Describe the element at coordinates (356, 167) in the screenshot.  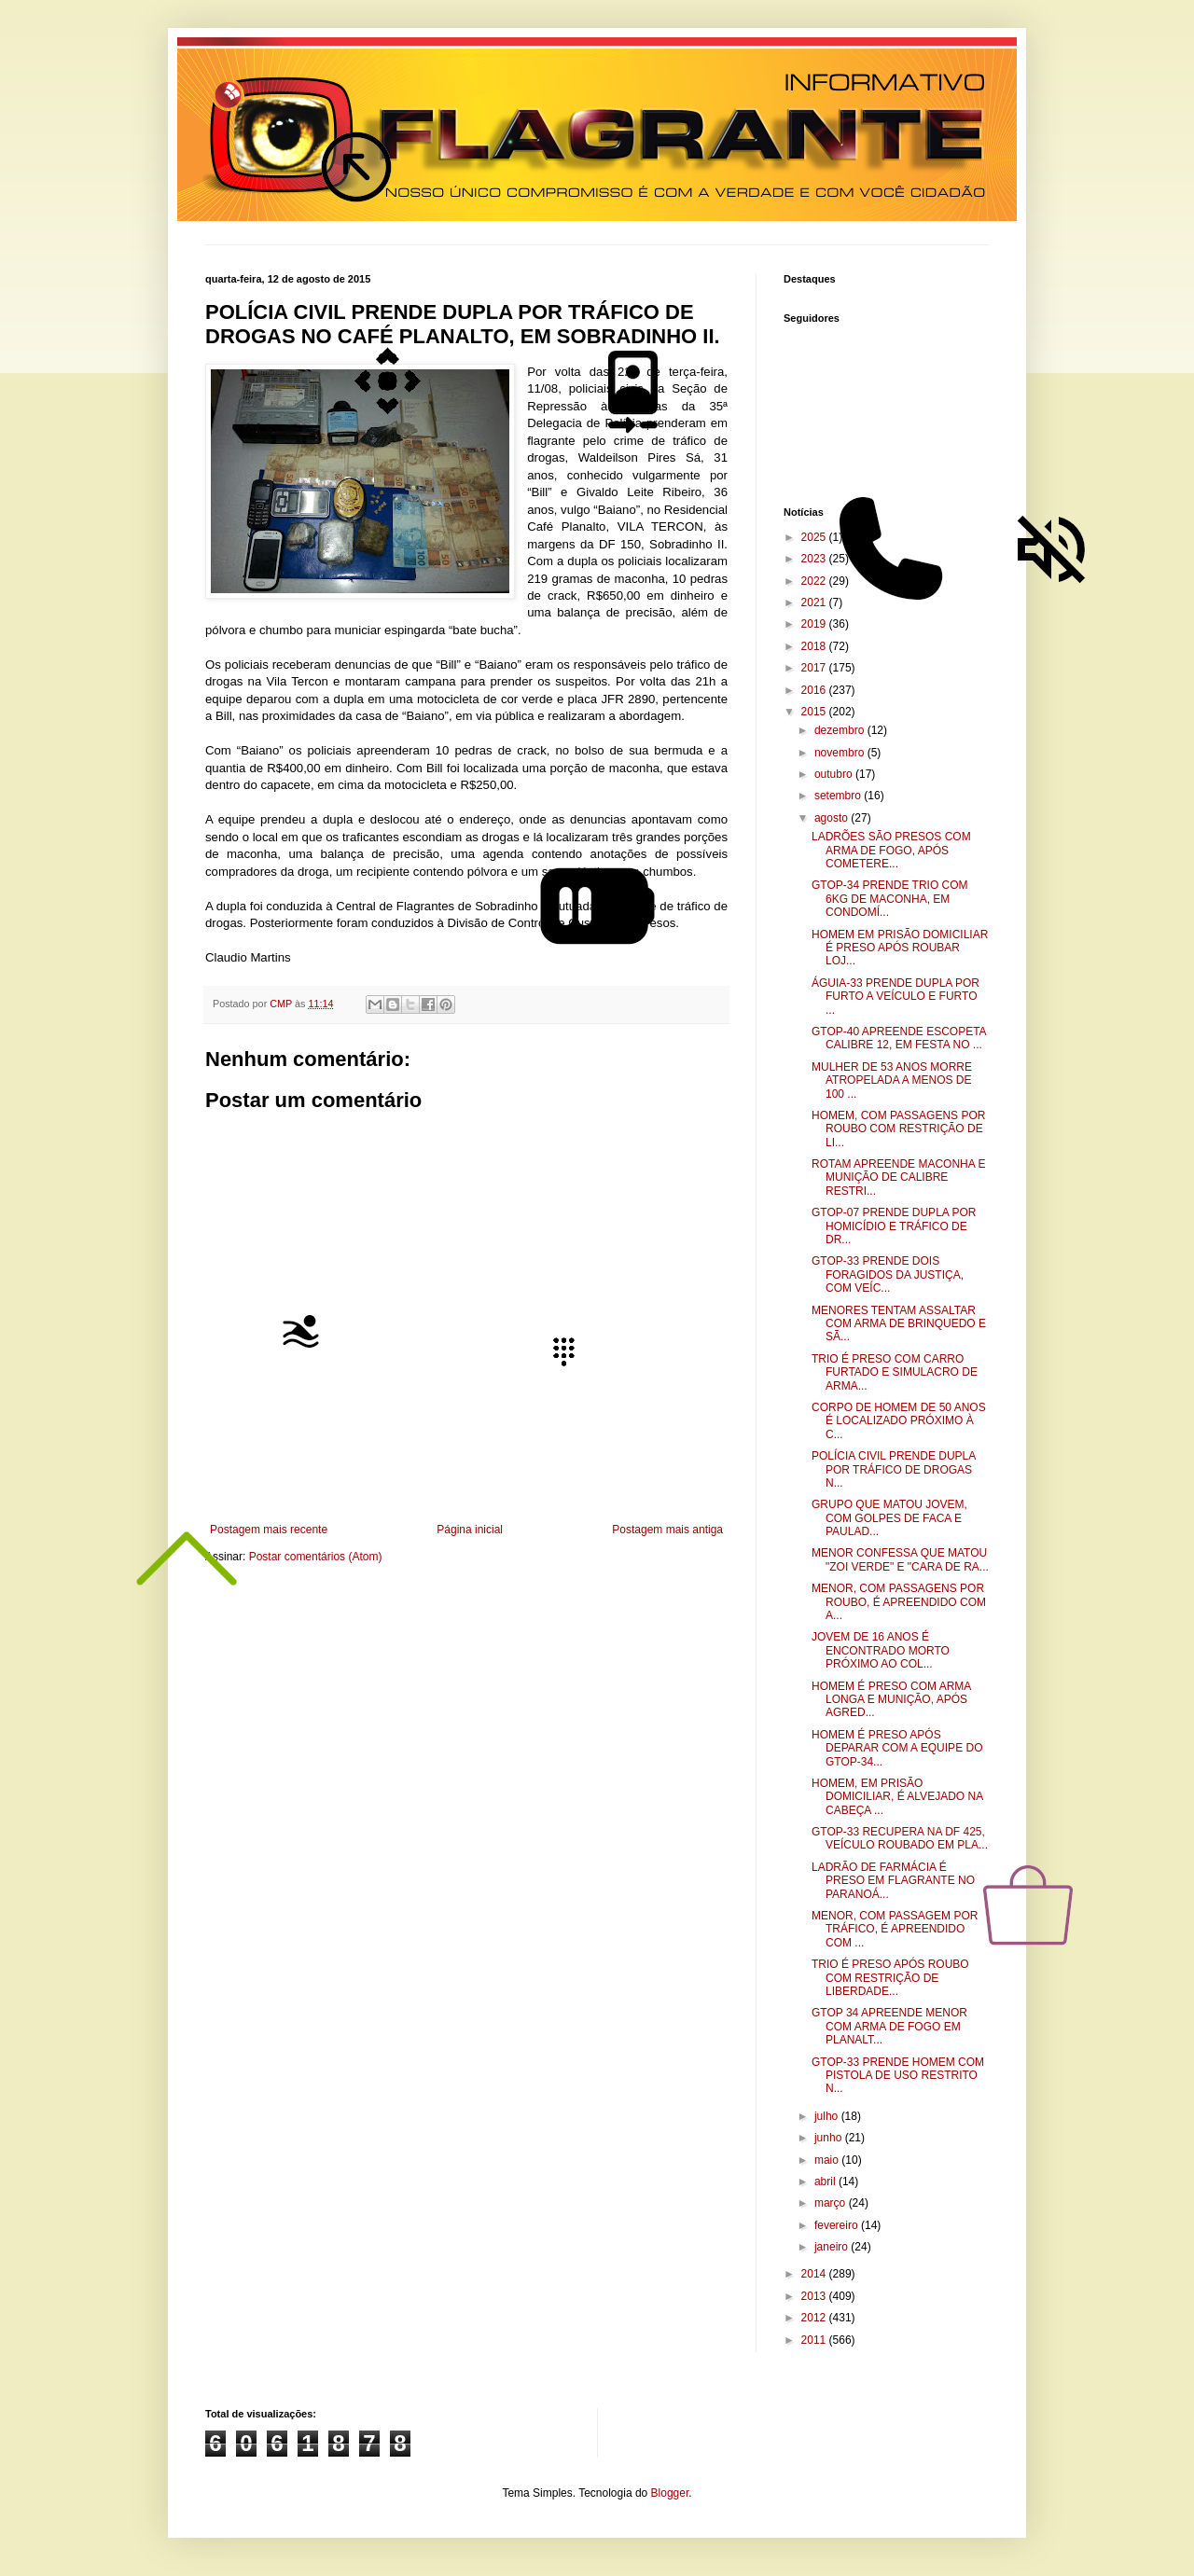
I see `navigate back to previous screen` at that location.